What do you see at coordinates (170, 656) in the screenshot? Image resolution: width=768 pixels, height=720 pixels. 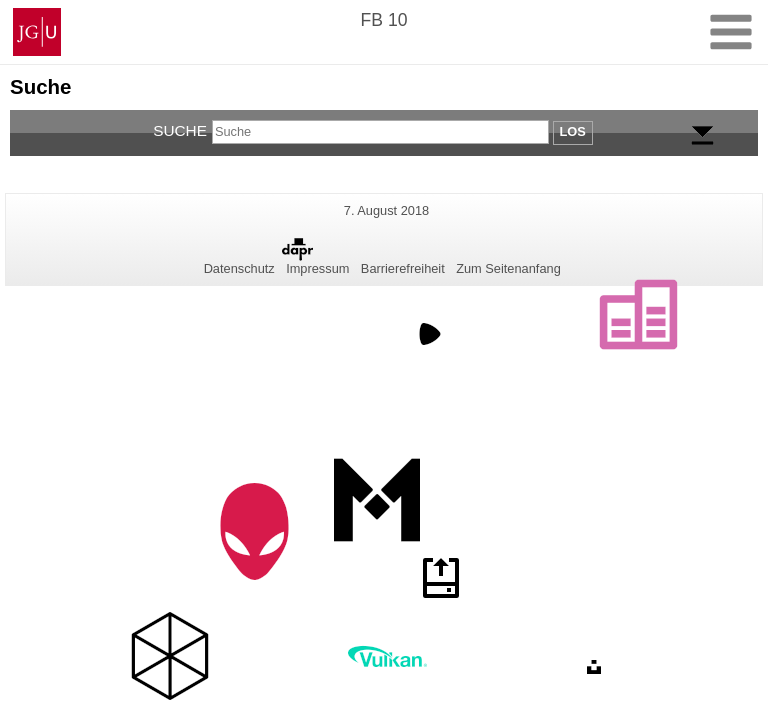 I see `vfairs virtual events platform logo` at bounding box center [170, 656].